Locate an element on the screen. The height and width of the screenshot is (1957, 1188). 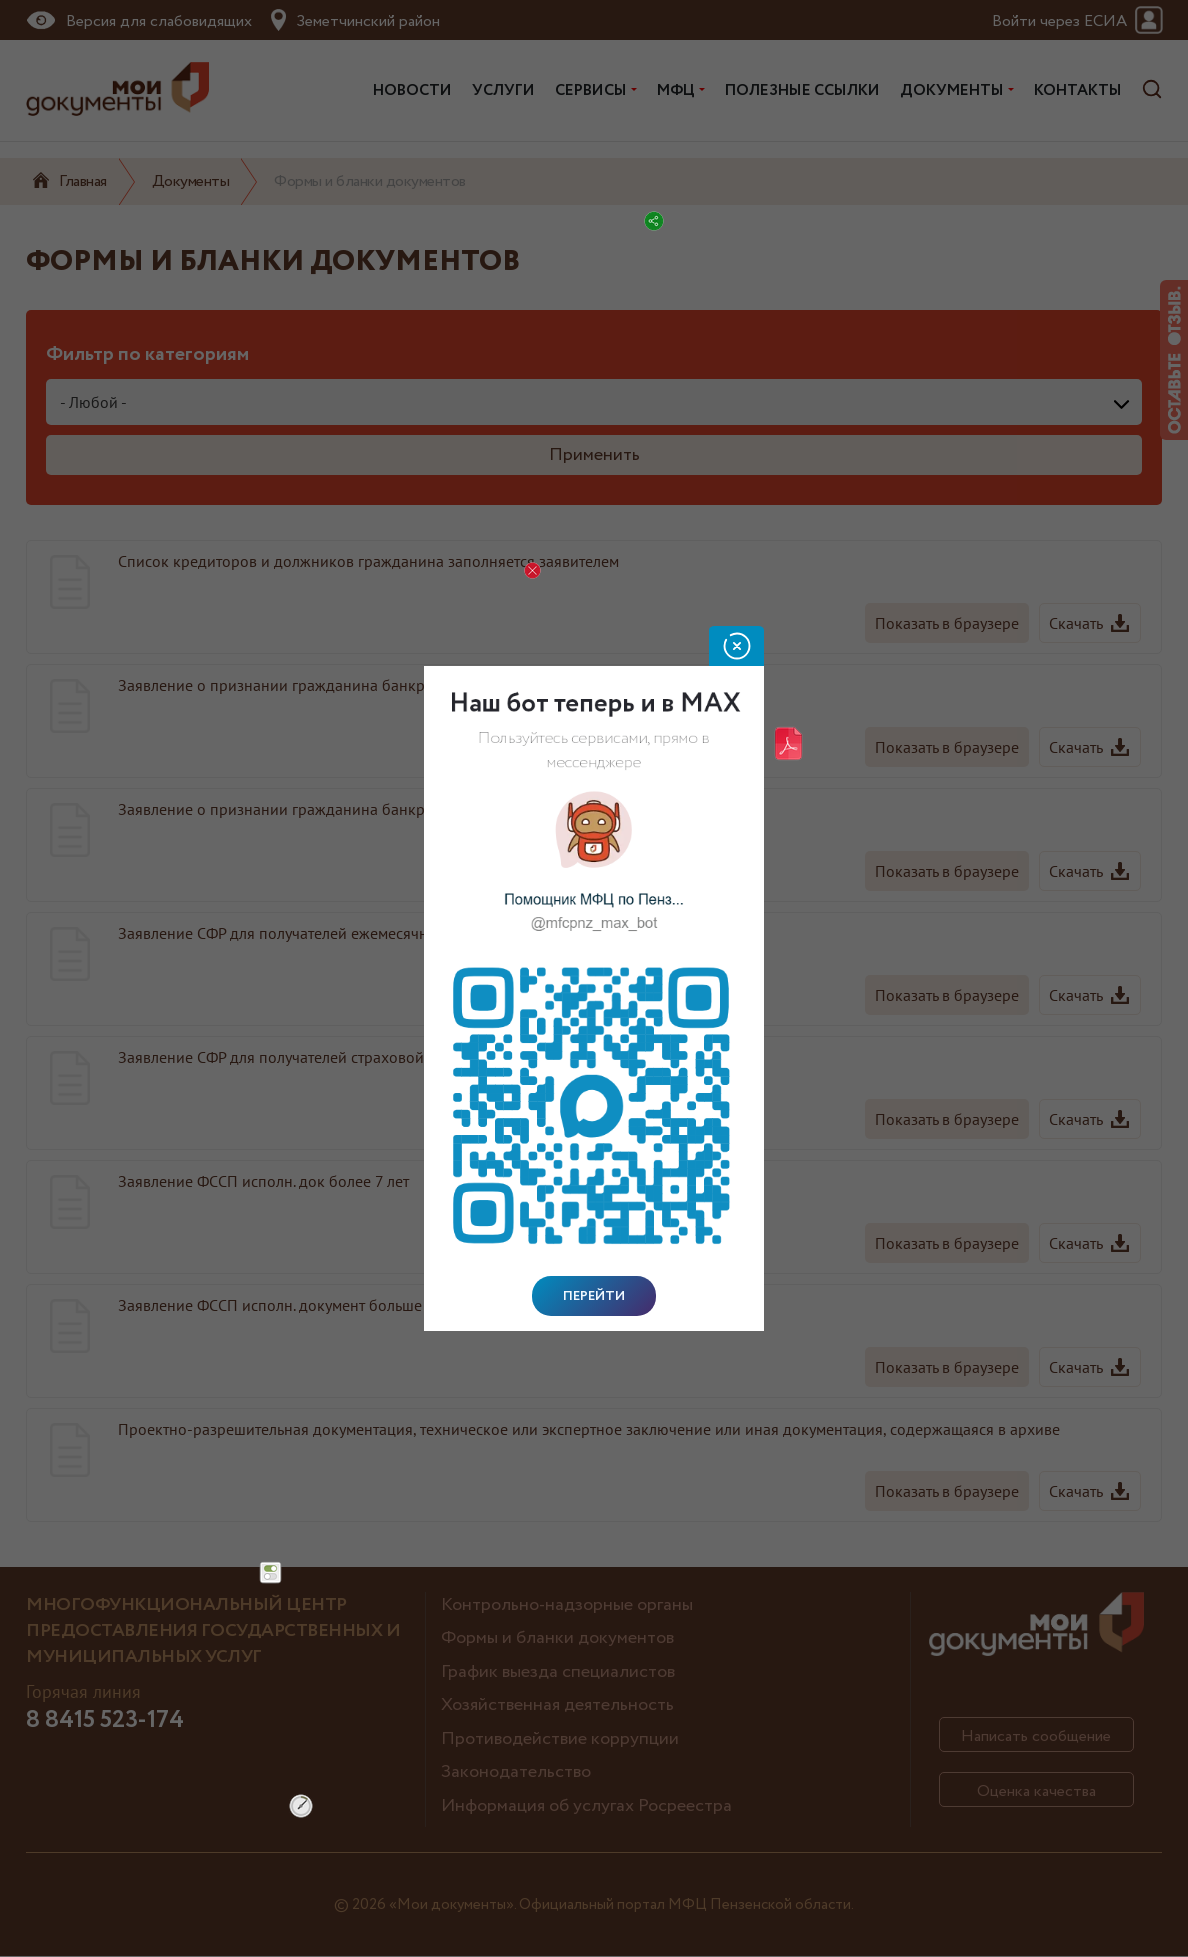
a compressed pdf document file is located at coordinates (788, 743).